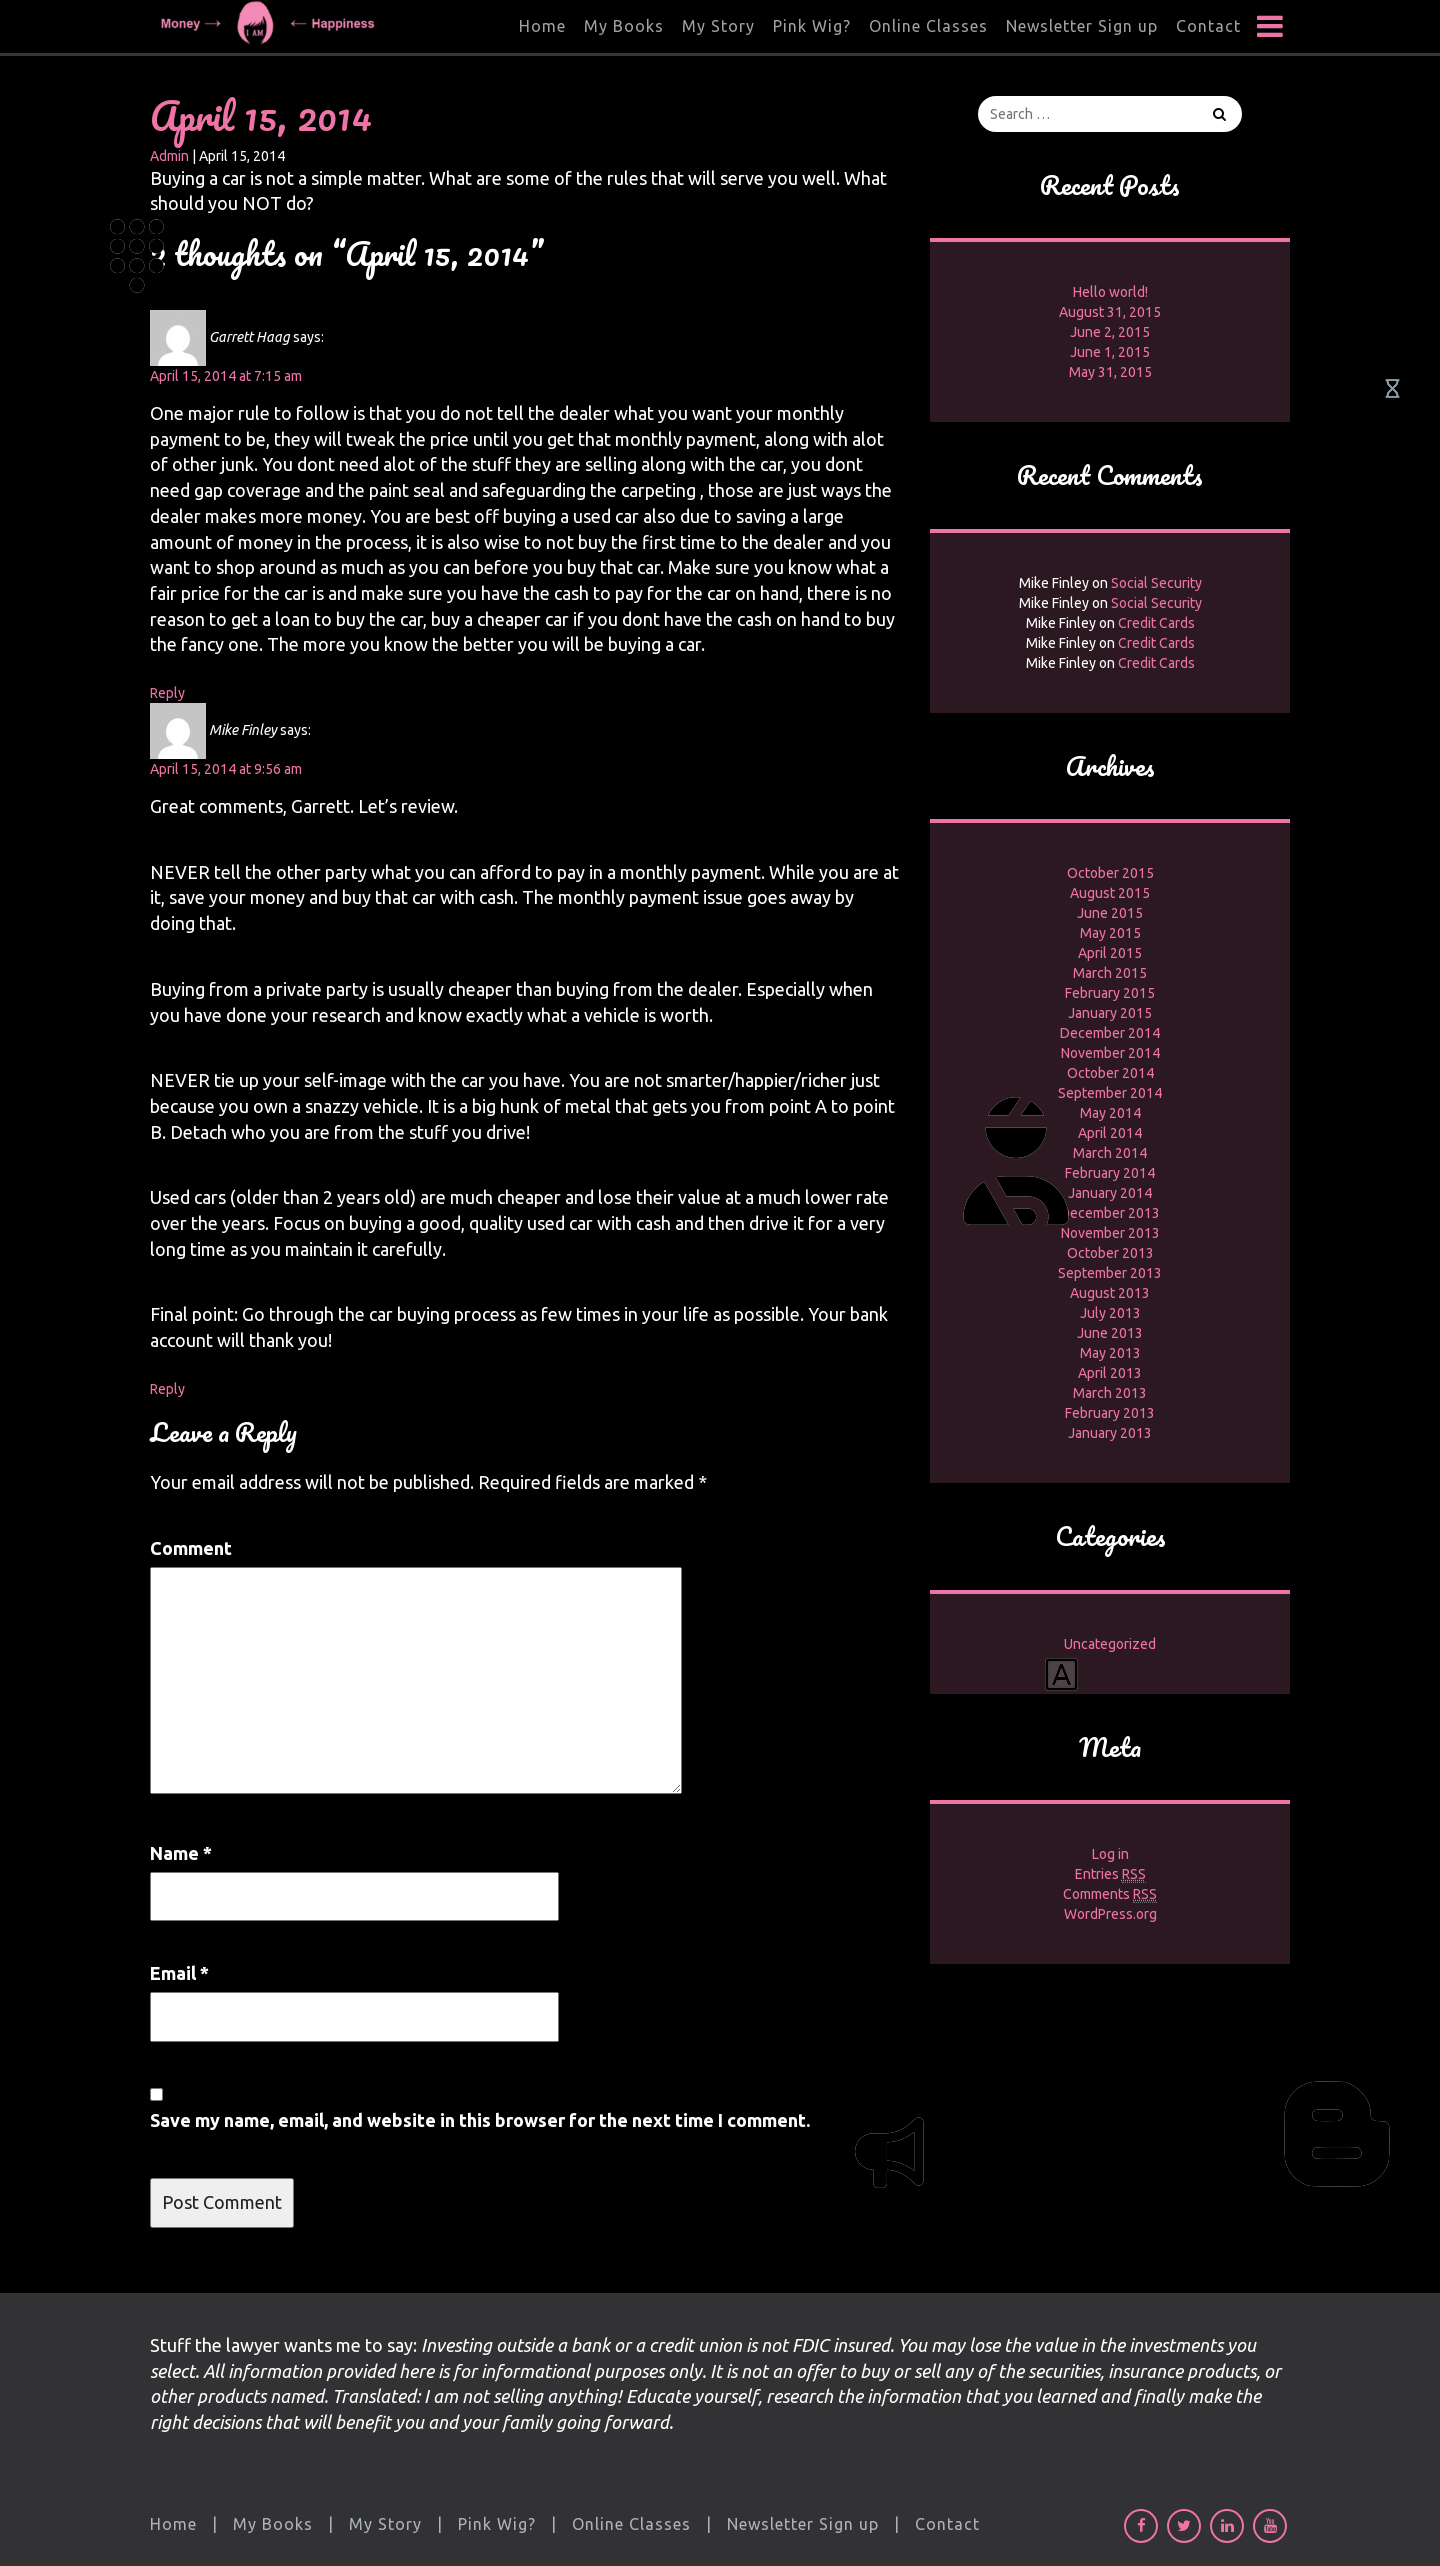  What do you see at coordinates (1061, 1674) in the screenshot?
I see `download or install a new font` at bounding box center [1061, 1674].